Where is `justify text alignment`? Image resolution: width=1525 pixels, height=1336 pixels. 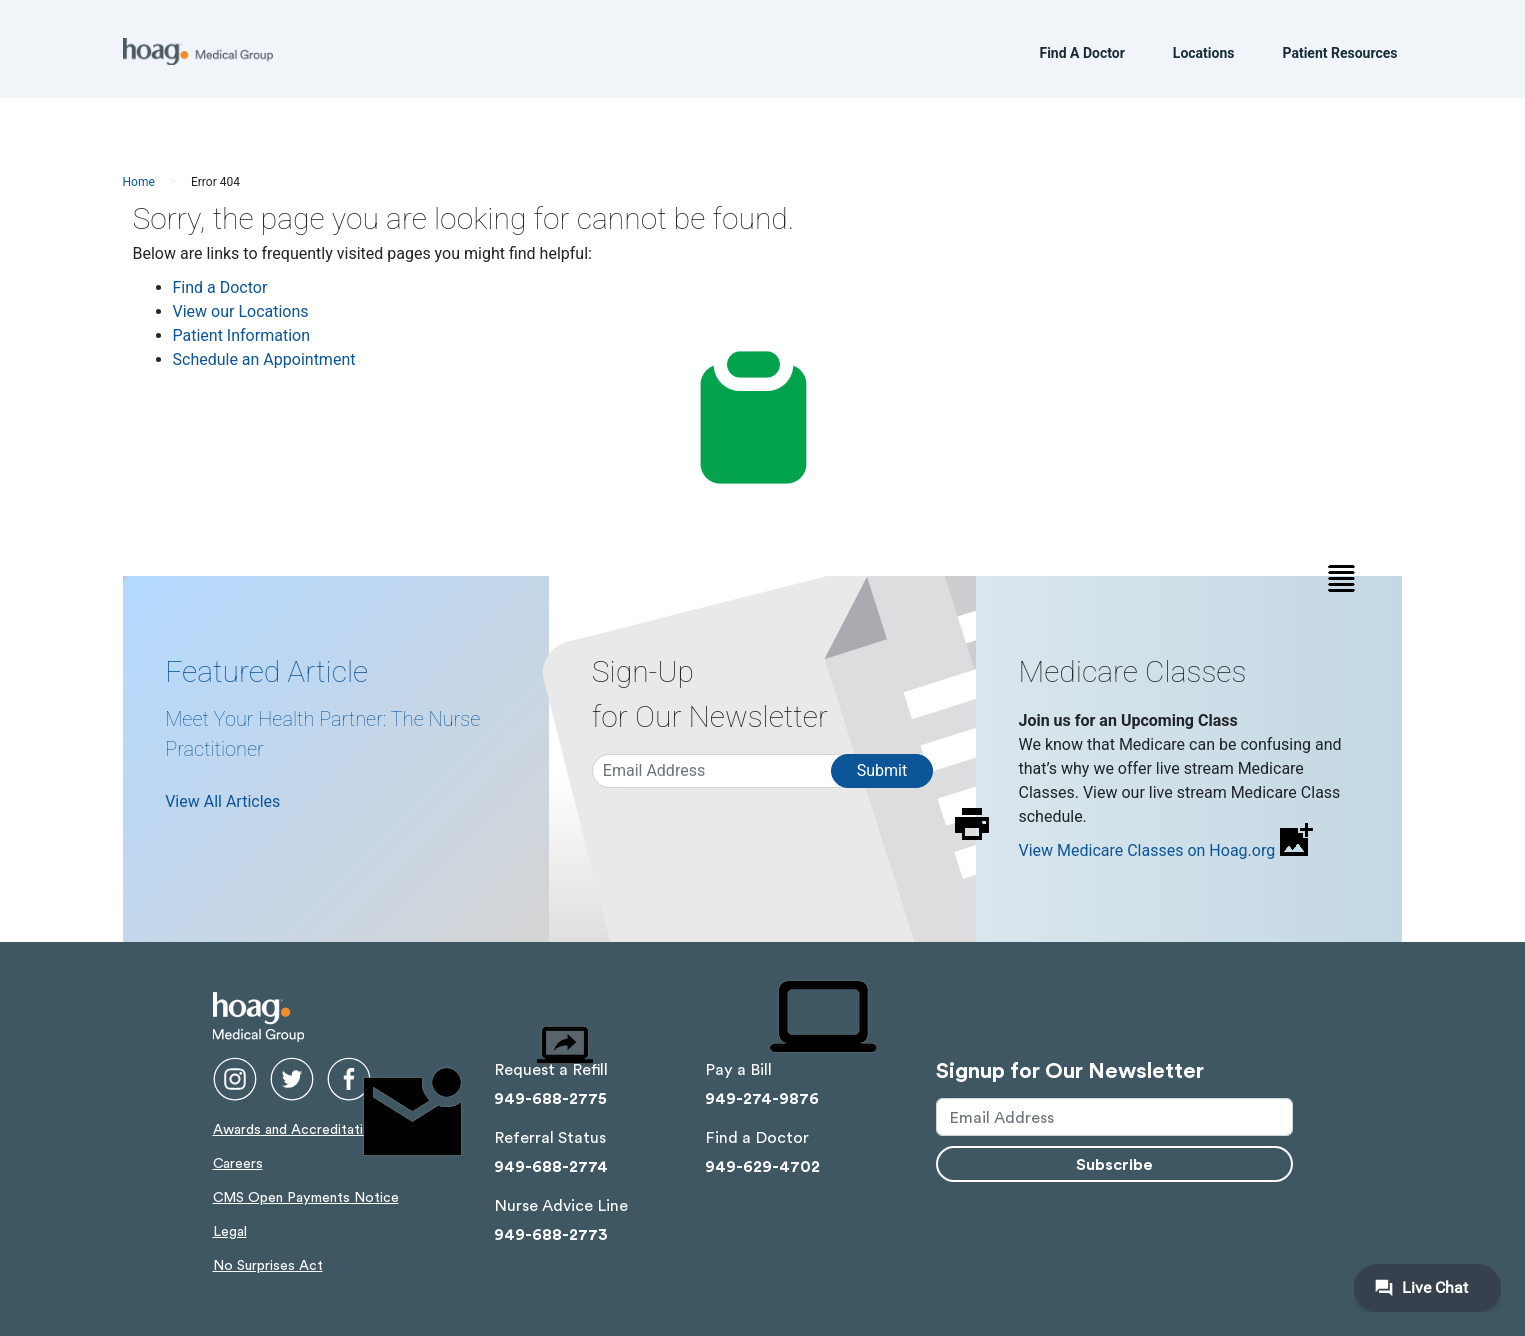 justify text alignment is located at coordinates (1341, 578).